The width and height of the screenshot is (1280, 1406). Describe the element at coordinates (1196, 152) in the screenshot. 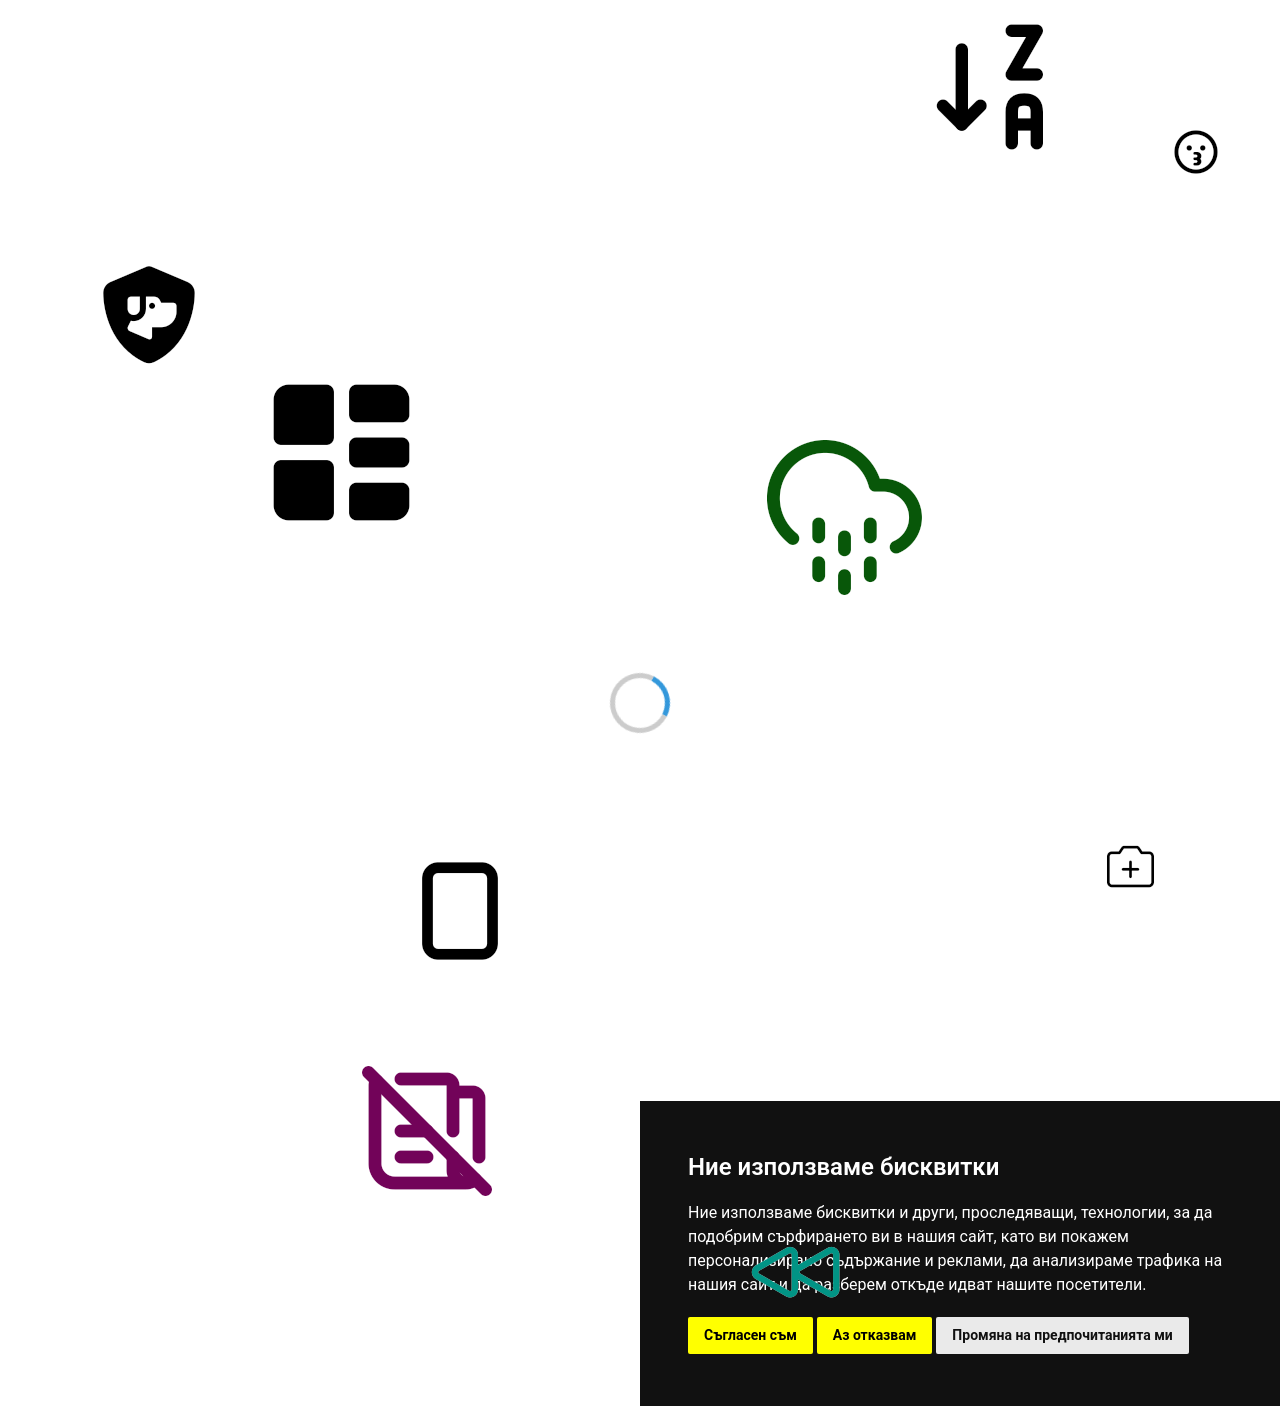

I see `send a kiss emoji reaction` at that location.